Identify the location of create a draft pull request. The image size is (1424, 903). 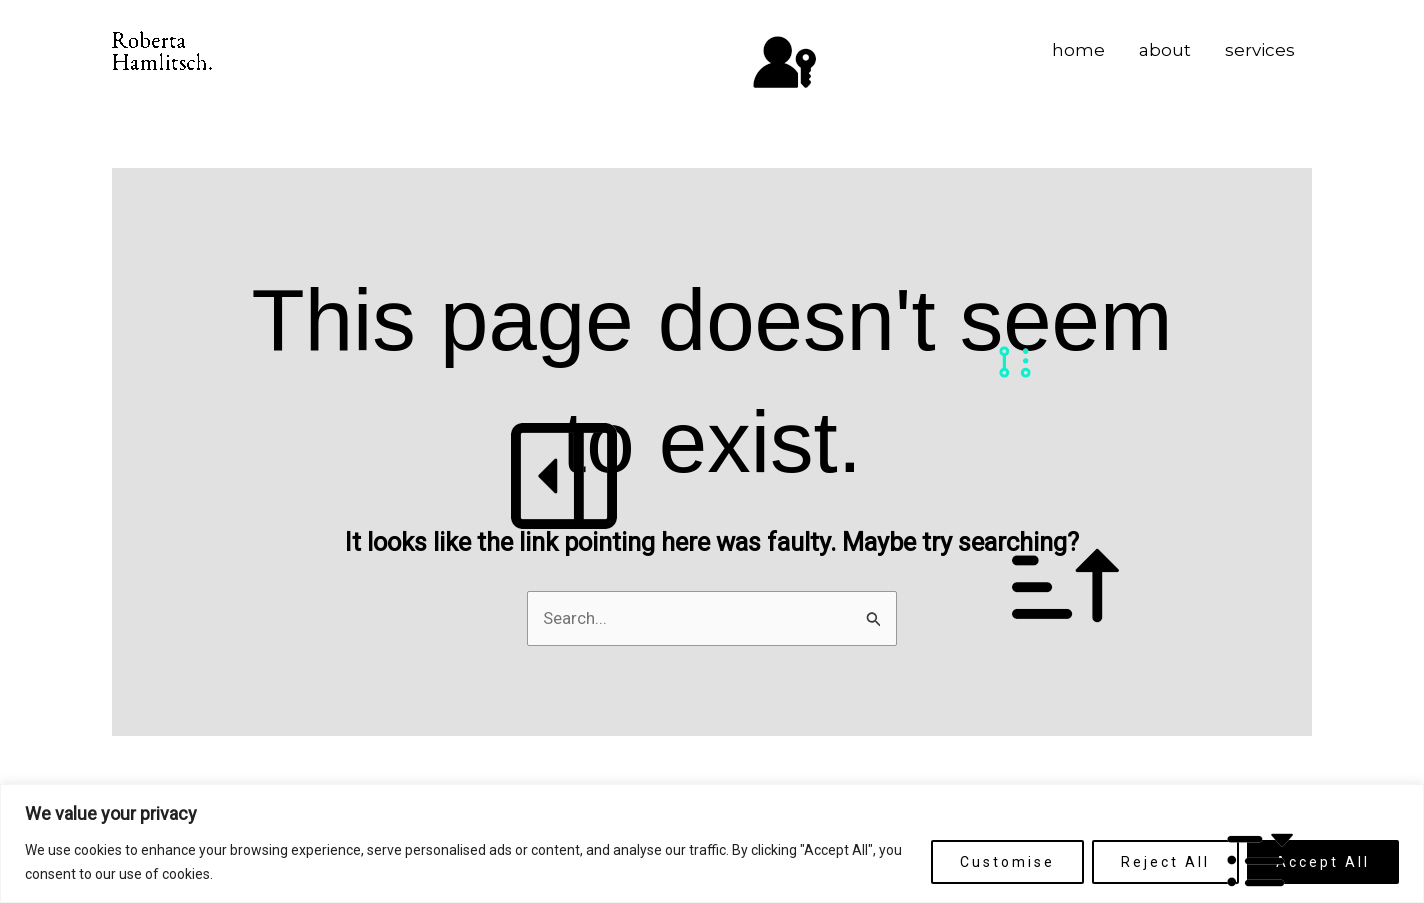
(1015, 362).